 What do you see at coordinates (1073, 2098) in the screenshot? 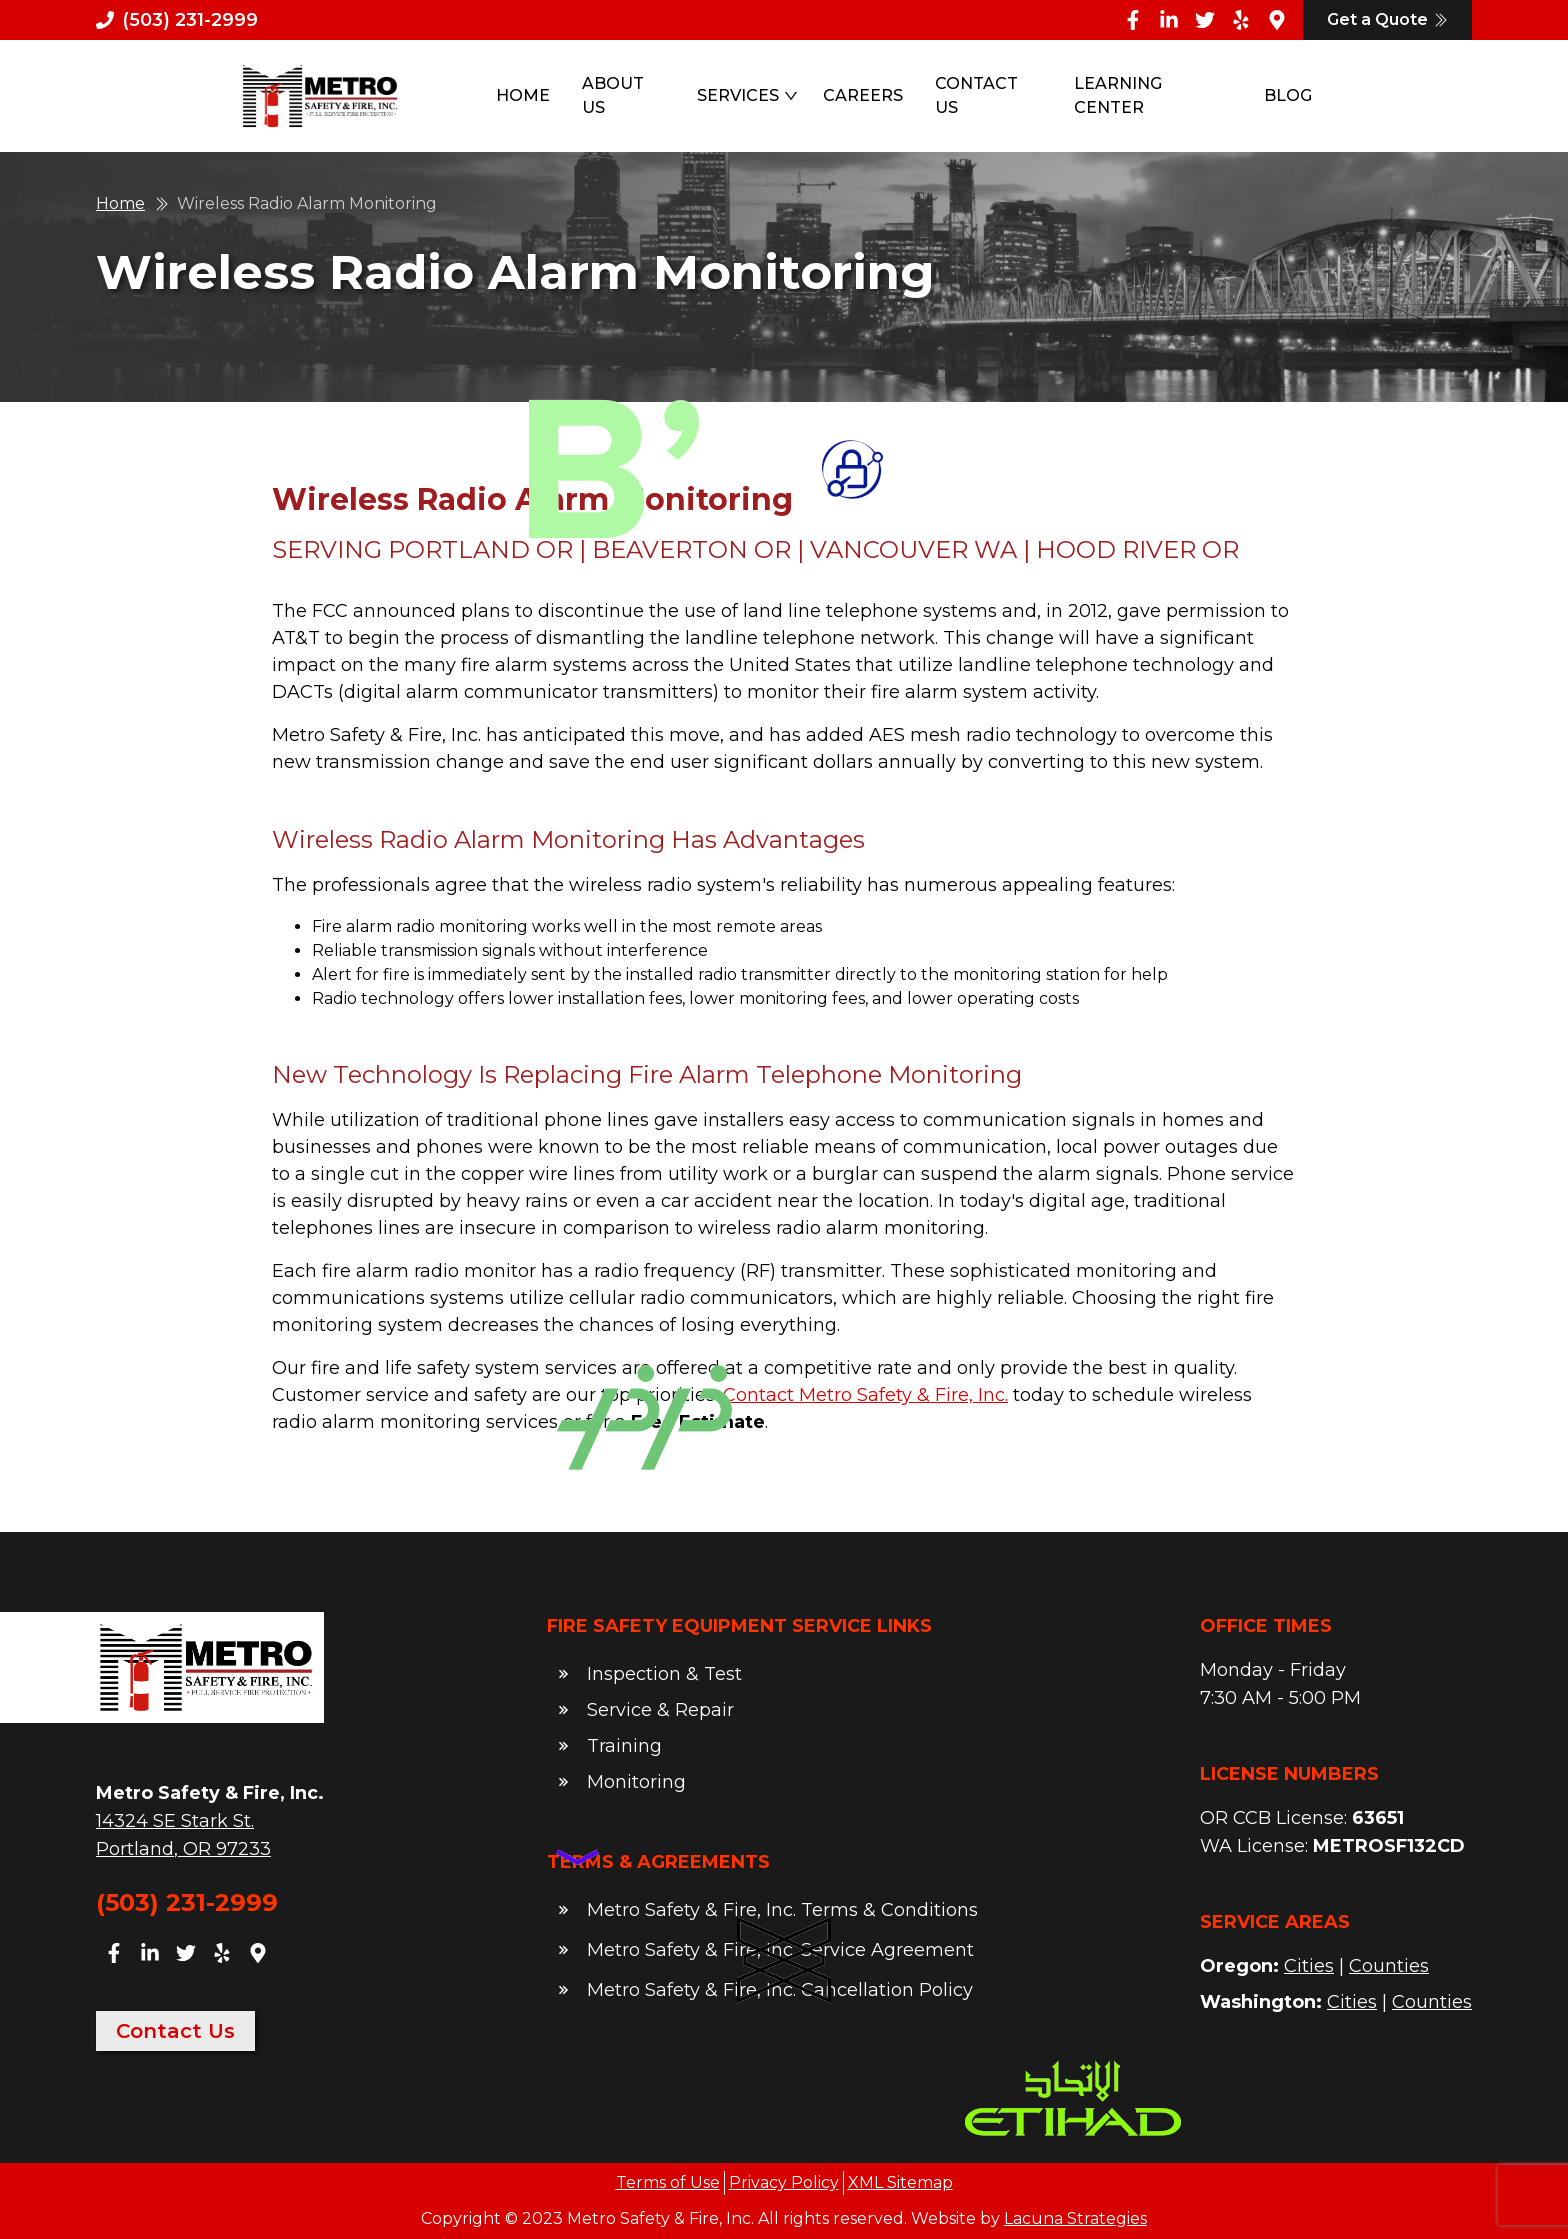
I see `open the Etihad Airways app` at bounding box center [1073, 2098].